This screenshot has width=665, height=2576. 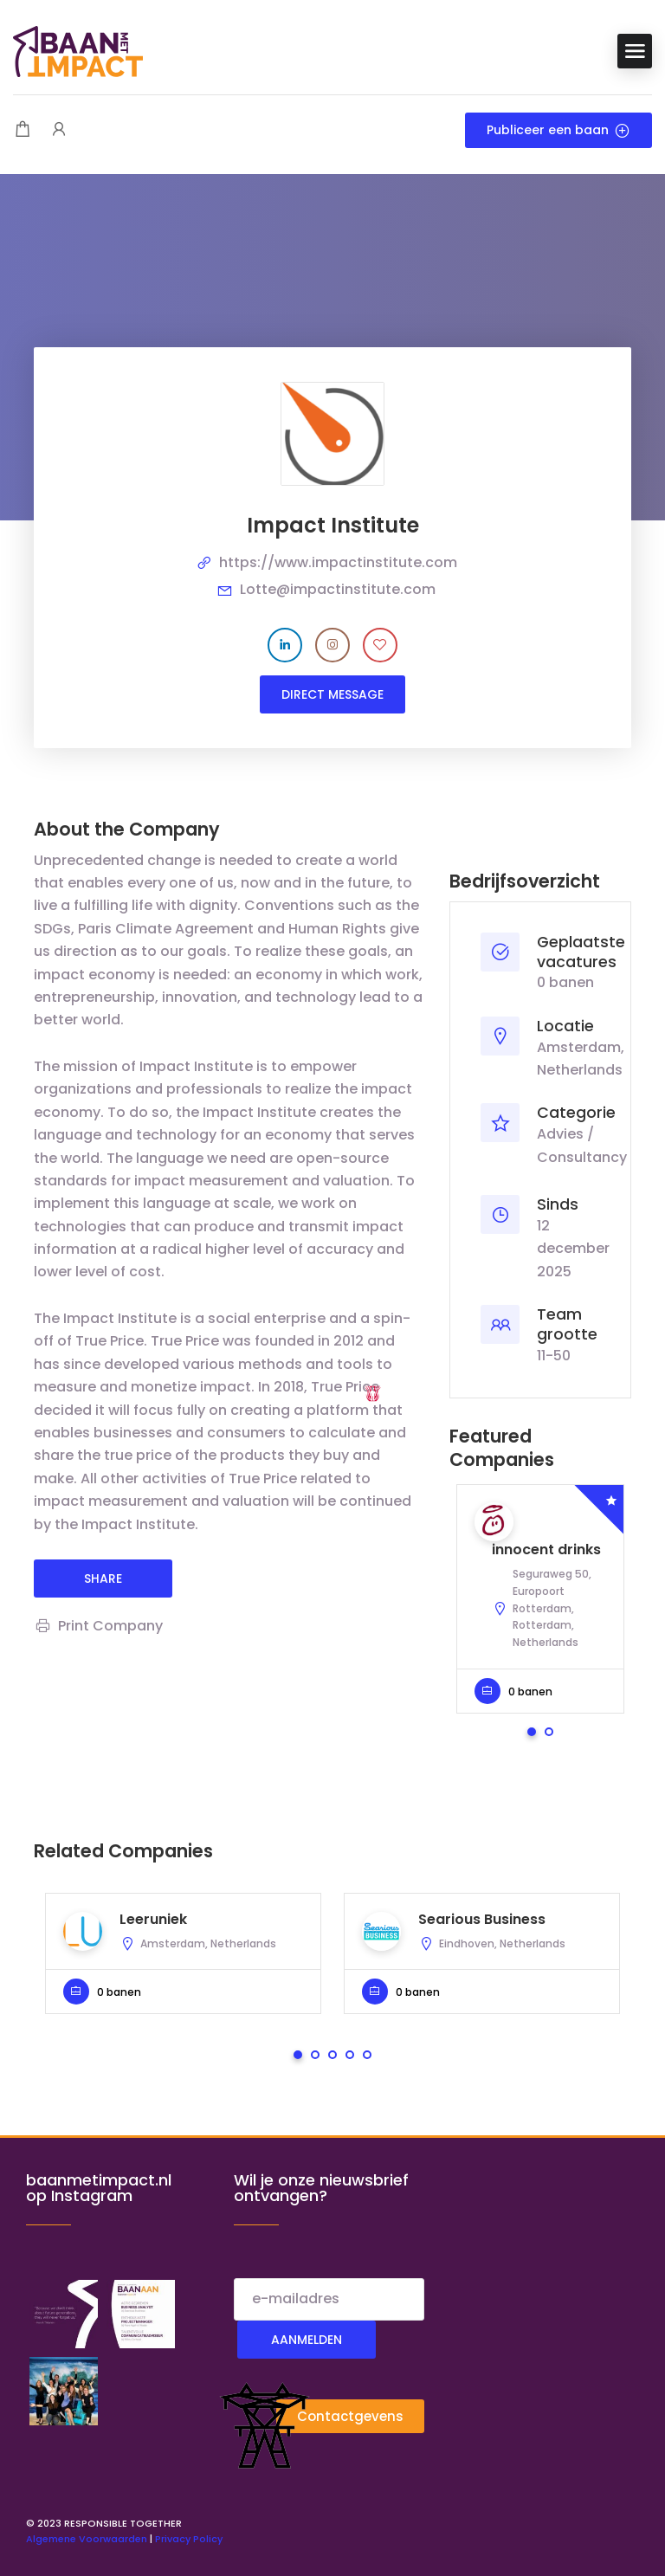 What do you see at coordinates (264, 2427) in the screenshot?
I see `indicates power grid or electrical infrastructure` at bounding box center [264, 2427].